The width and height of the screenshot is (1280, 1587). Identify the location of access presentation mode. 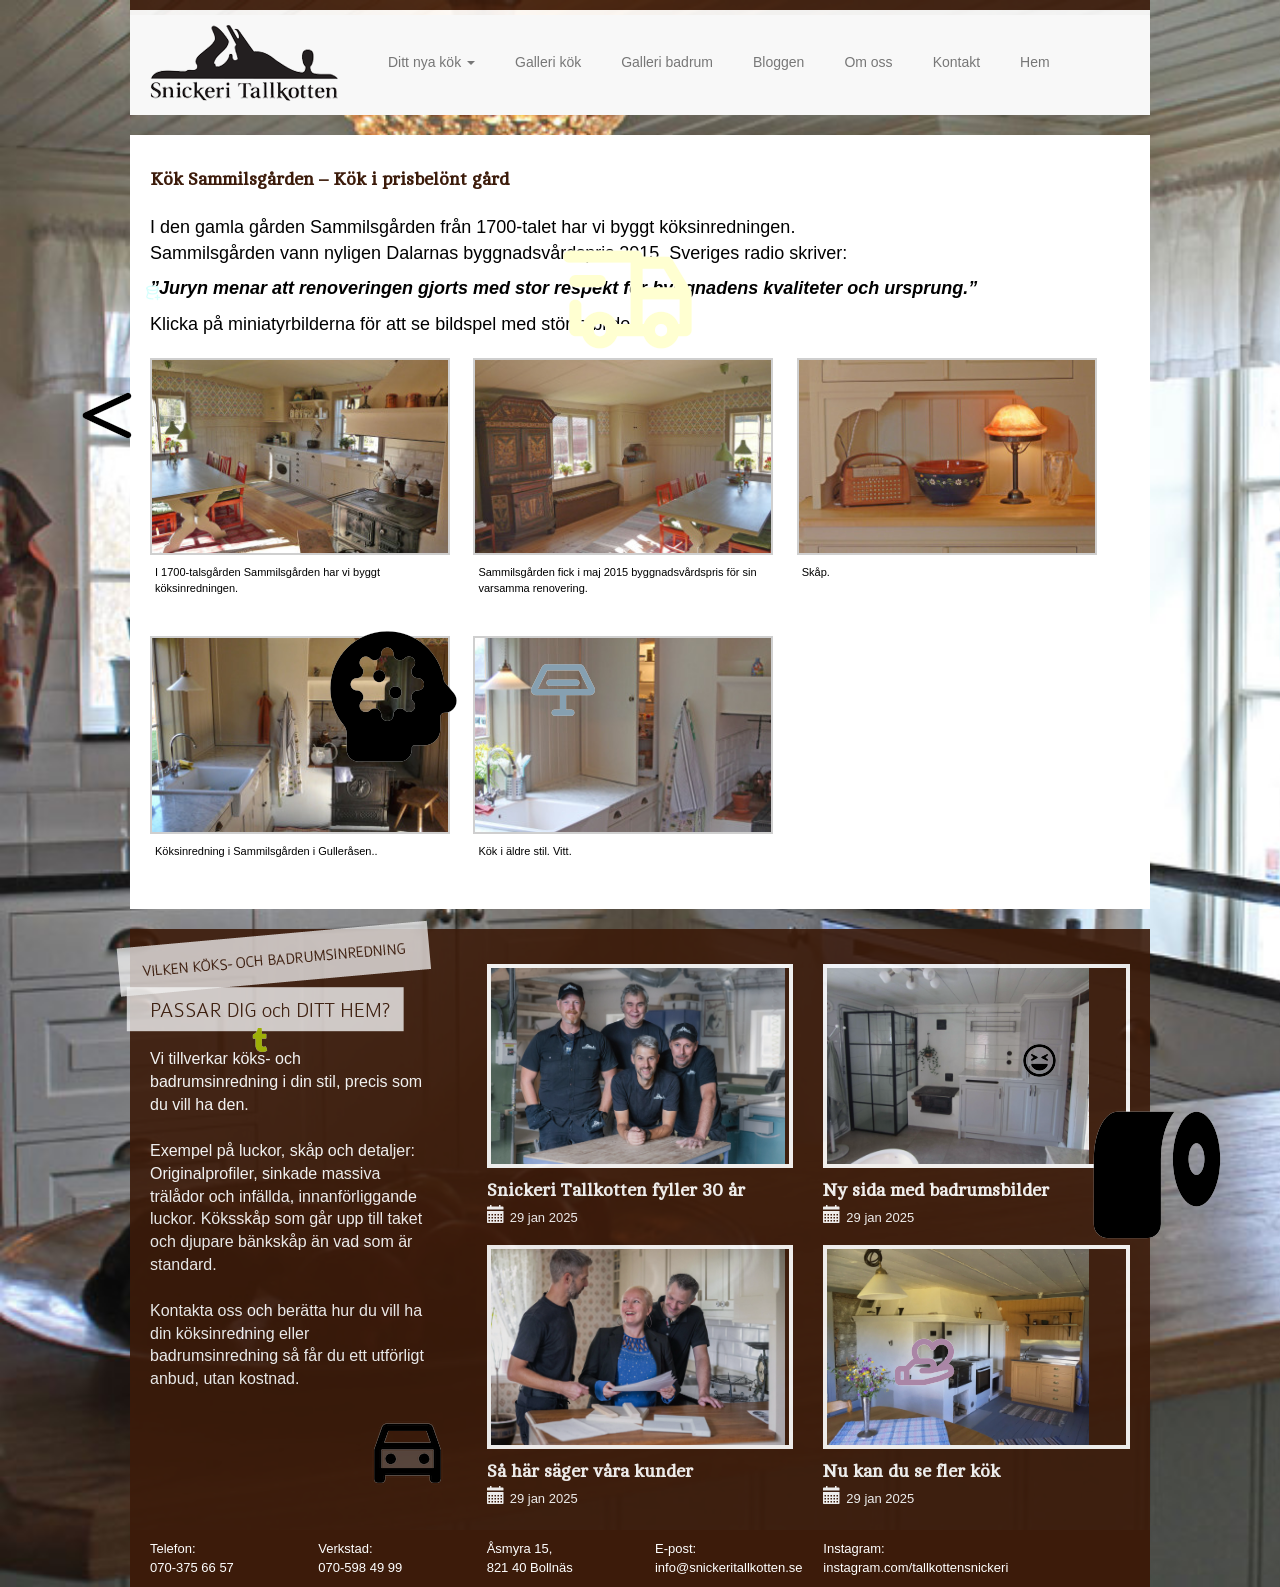
(563, 690).